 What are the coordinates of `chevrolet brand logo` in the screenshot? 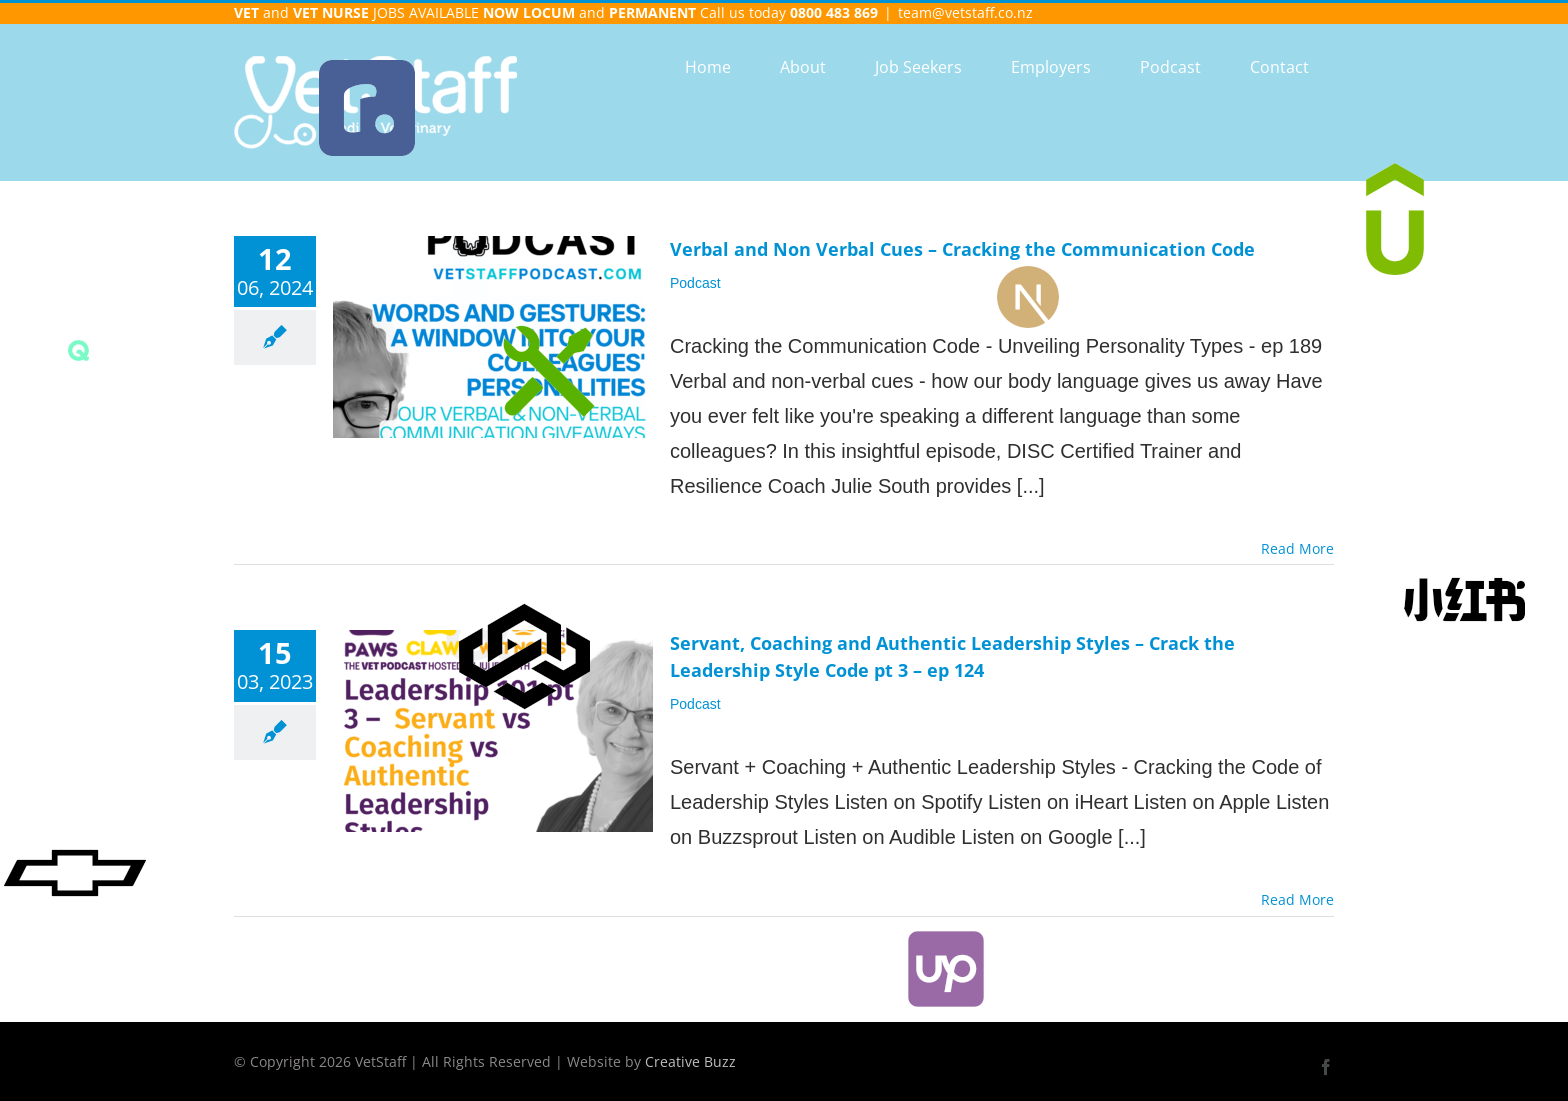 It's located at (75, 873).